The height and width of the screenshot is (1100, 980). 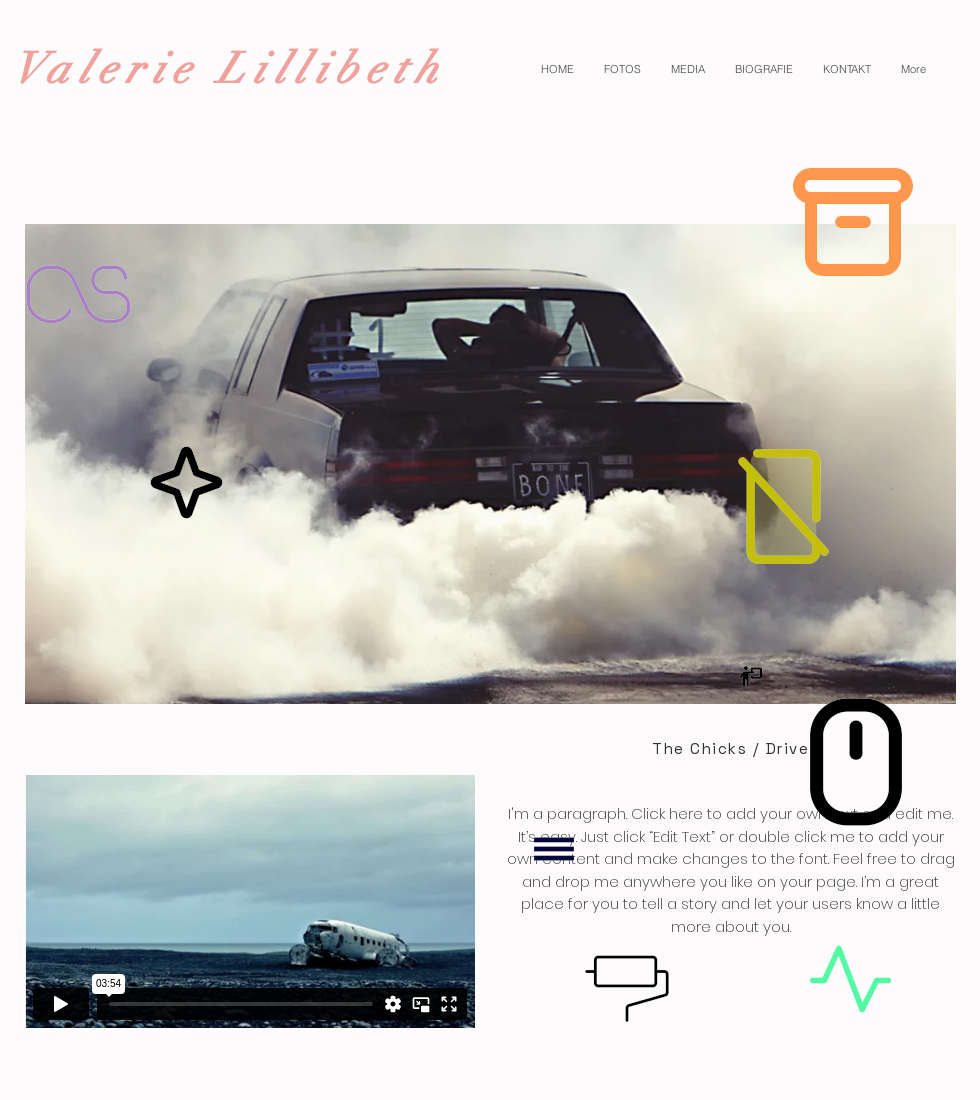 I want to click on archive this item, so click(x=853, y=222).